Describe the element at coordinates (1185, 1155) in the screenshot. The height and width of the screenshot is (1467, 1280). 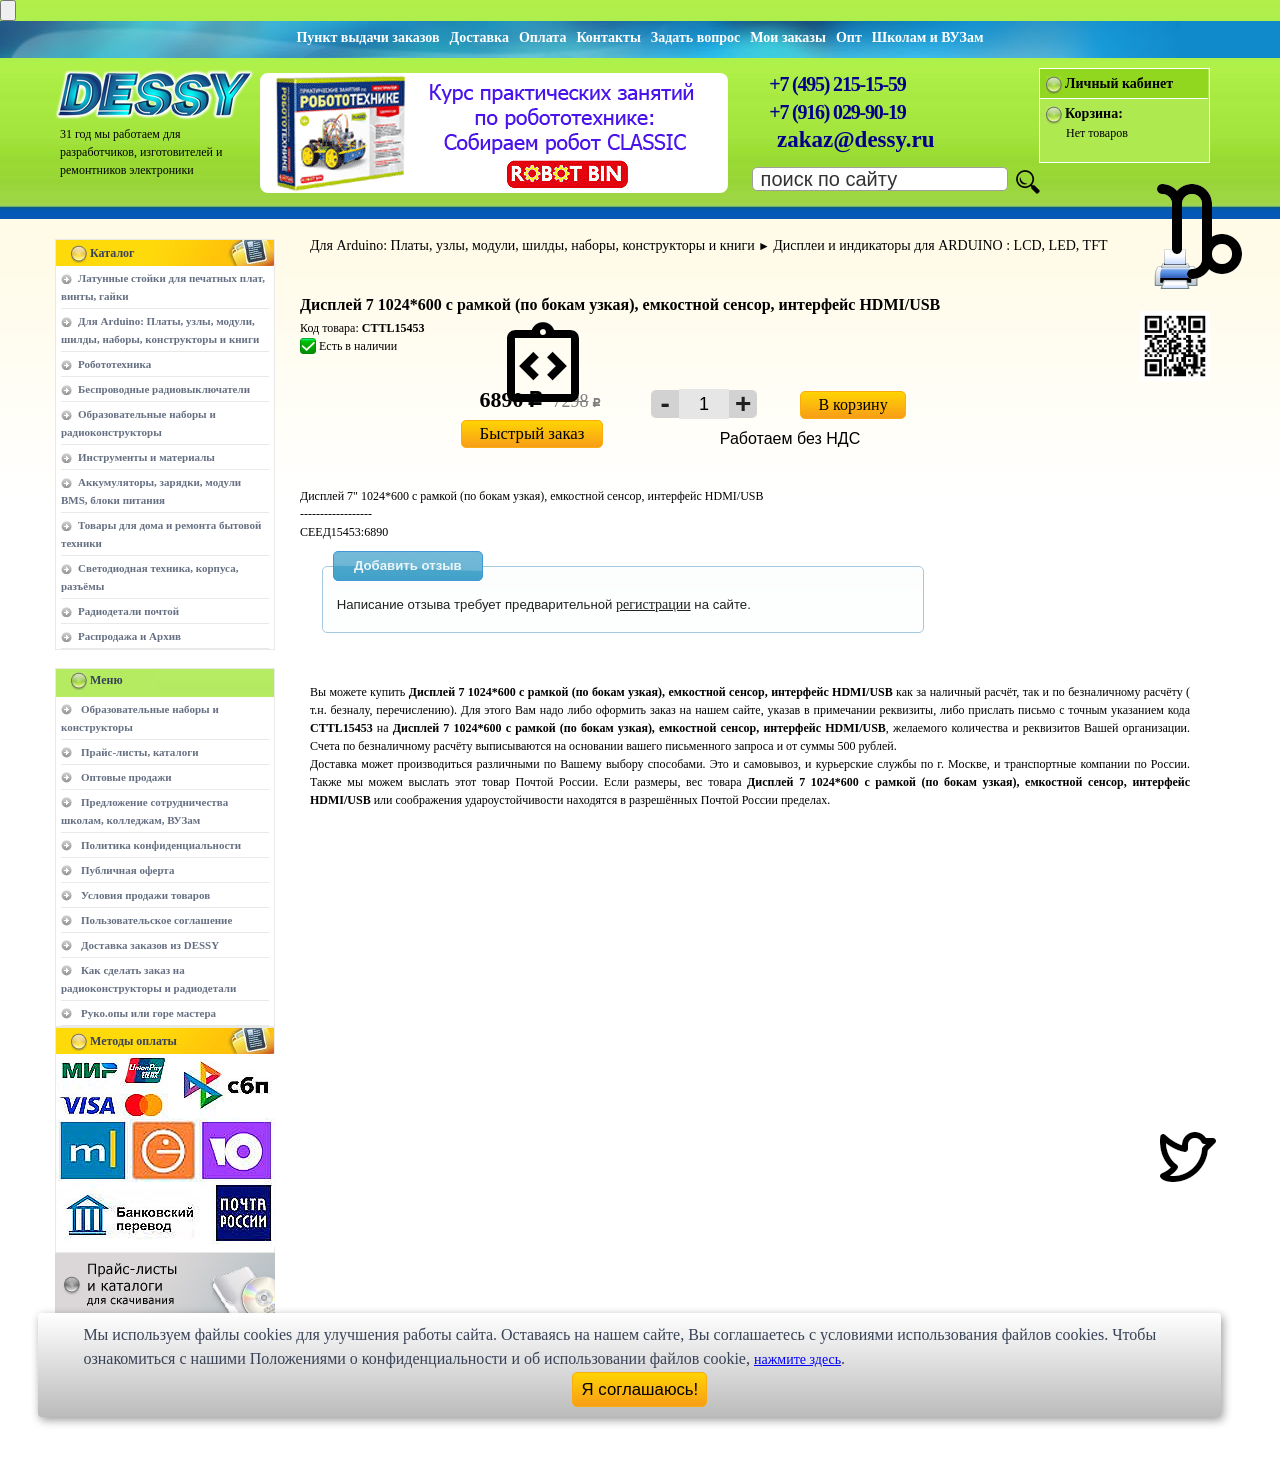
I see `share to twitter` at that location.